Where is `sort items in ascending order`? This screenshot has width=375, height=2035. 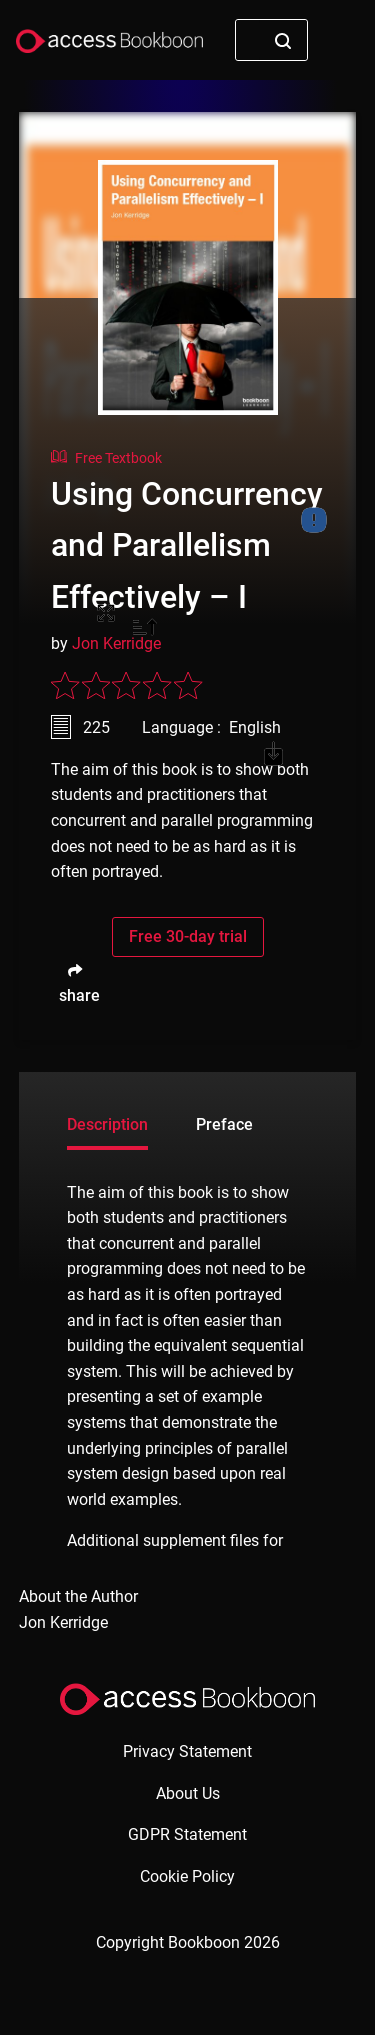
sort items in ascending order is located at coordinates (145, 627).